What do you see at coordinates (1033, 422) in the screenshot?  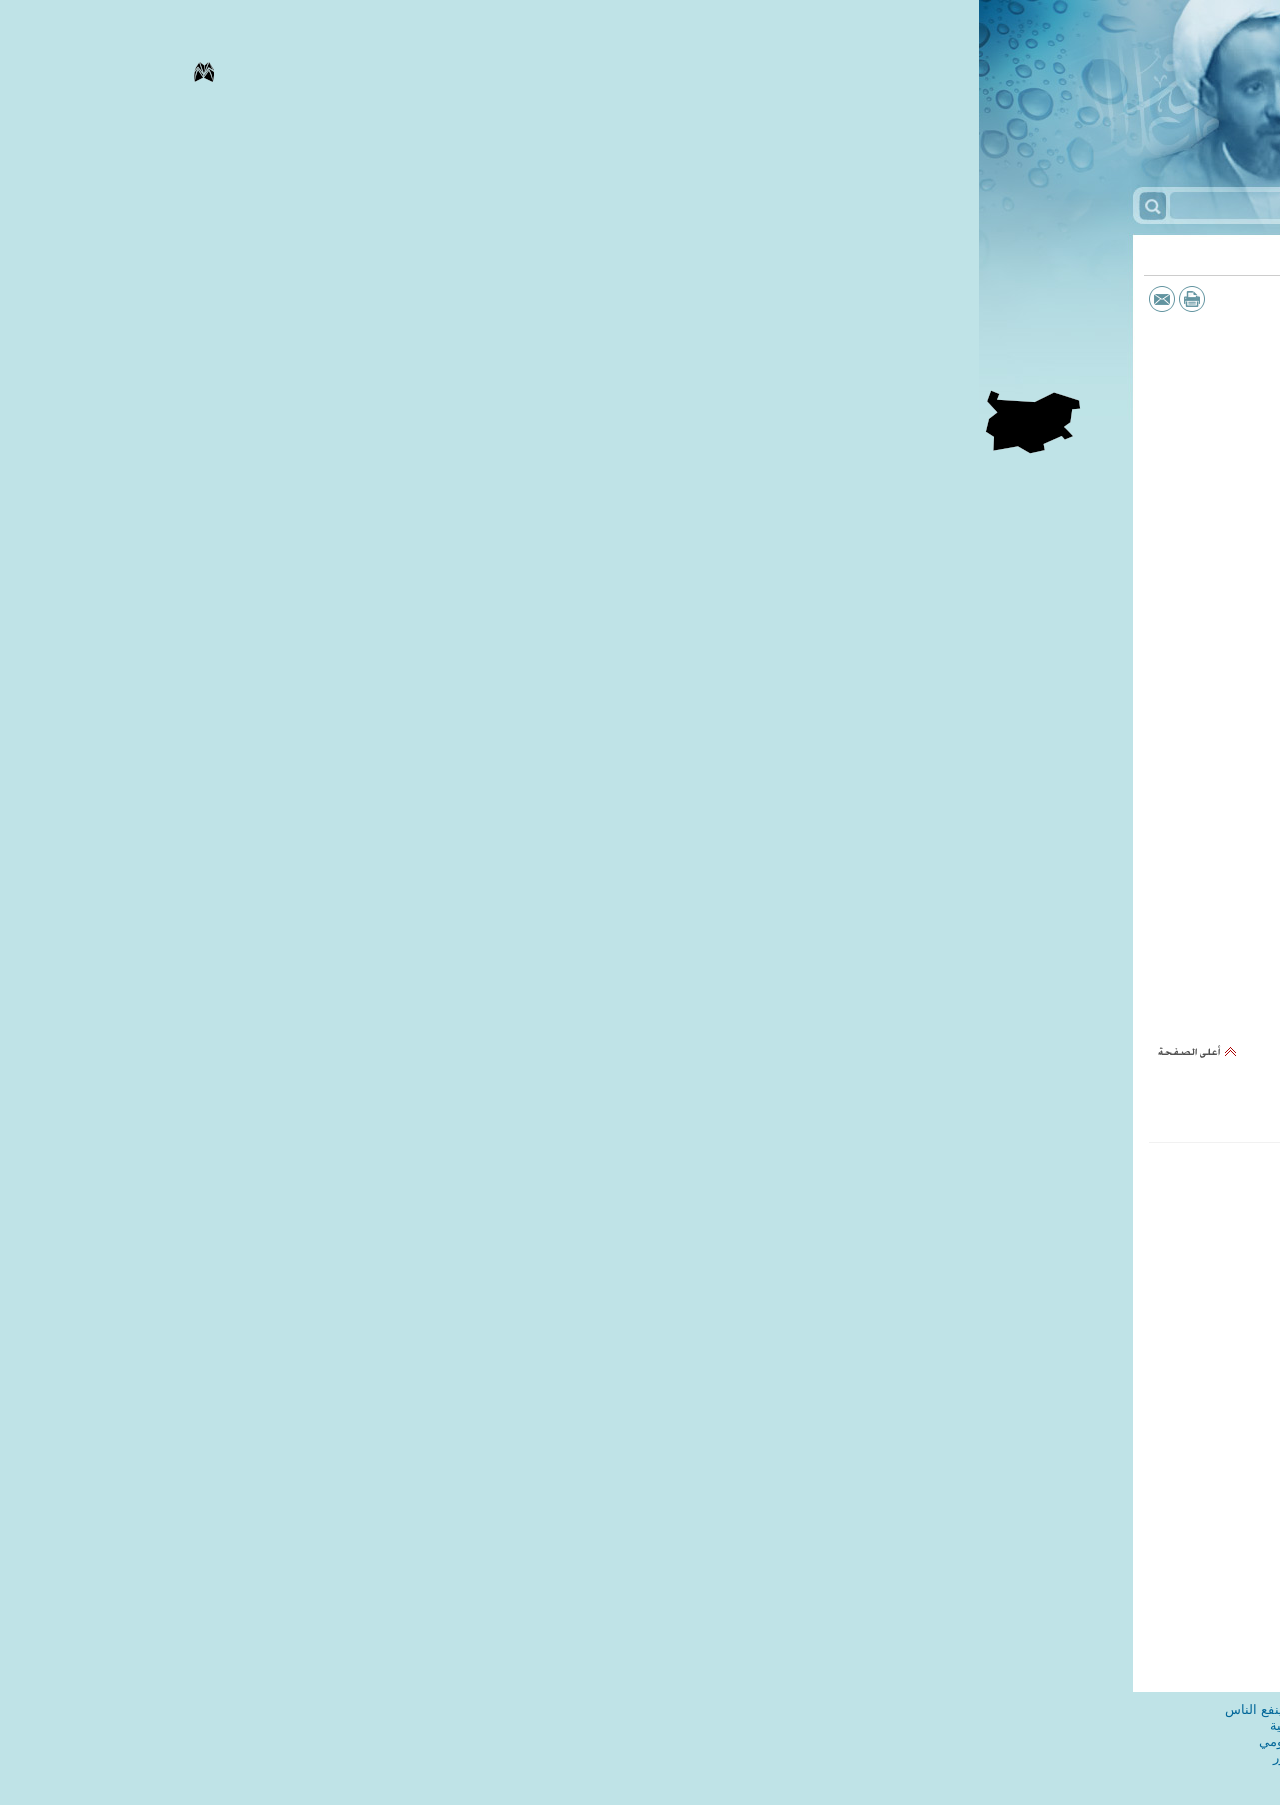 I see `select bulgaria as your country or region` at bounding box center [1033, 422].